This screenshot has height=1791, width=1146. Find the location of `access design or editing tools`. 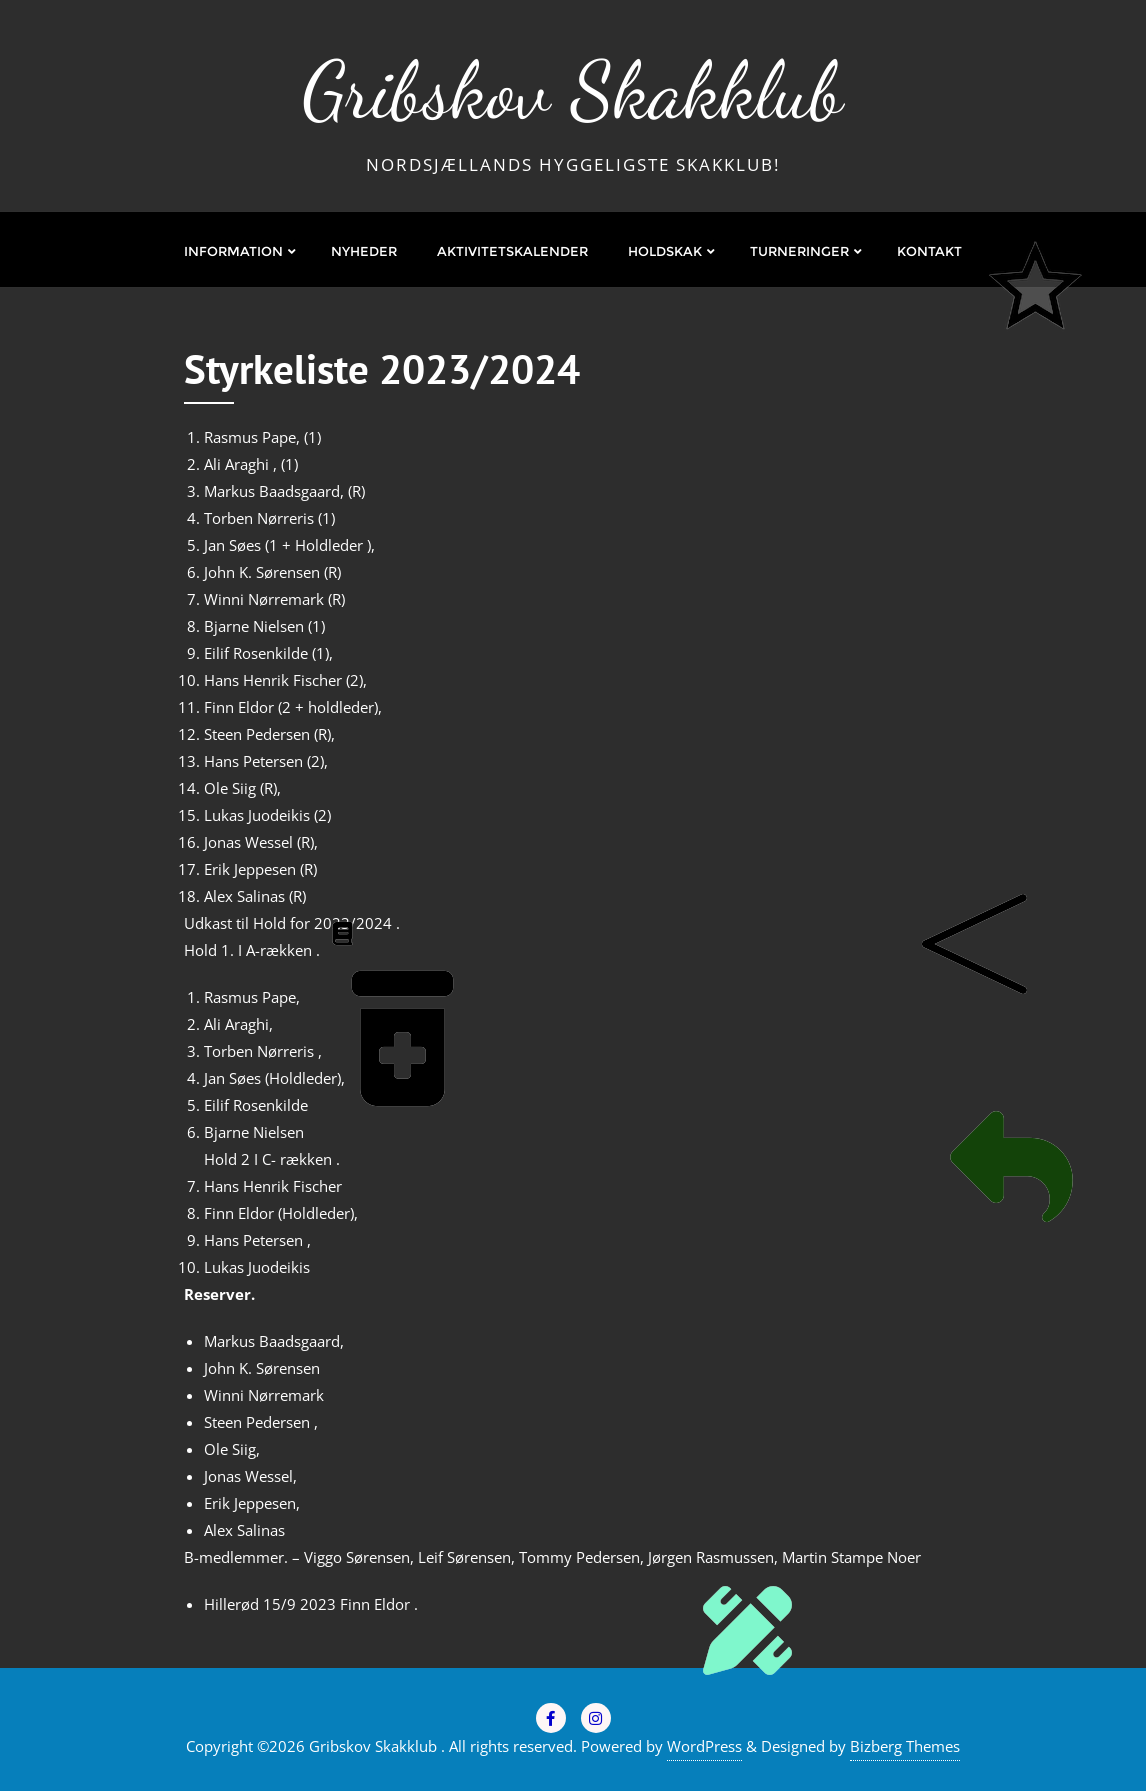

access design or editing tools is located at coordinates (747, 1630).